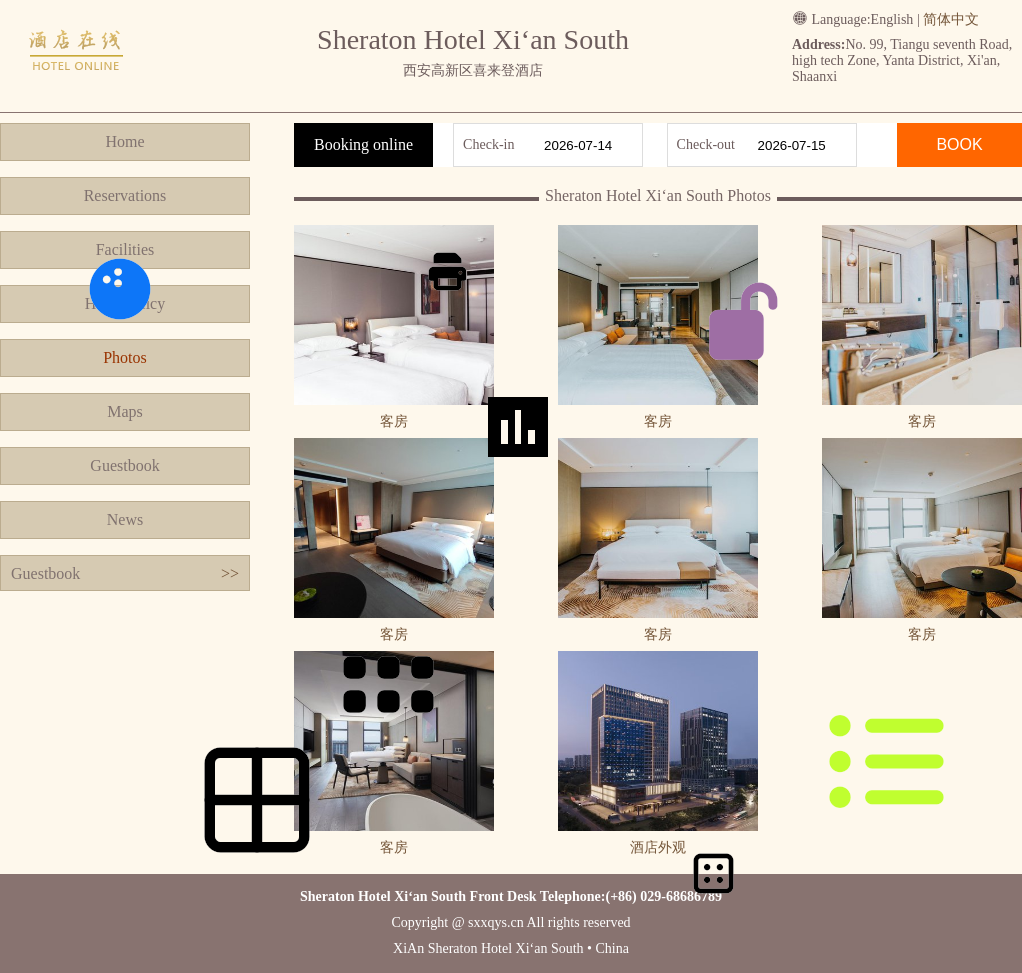 This screenshot has width=1022, height=973. I want to click on view items in a bulleted list format, so click(886, 761).